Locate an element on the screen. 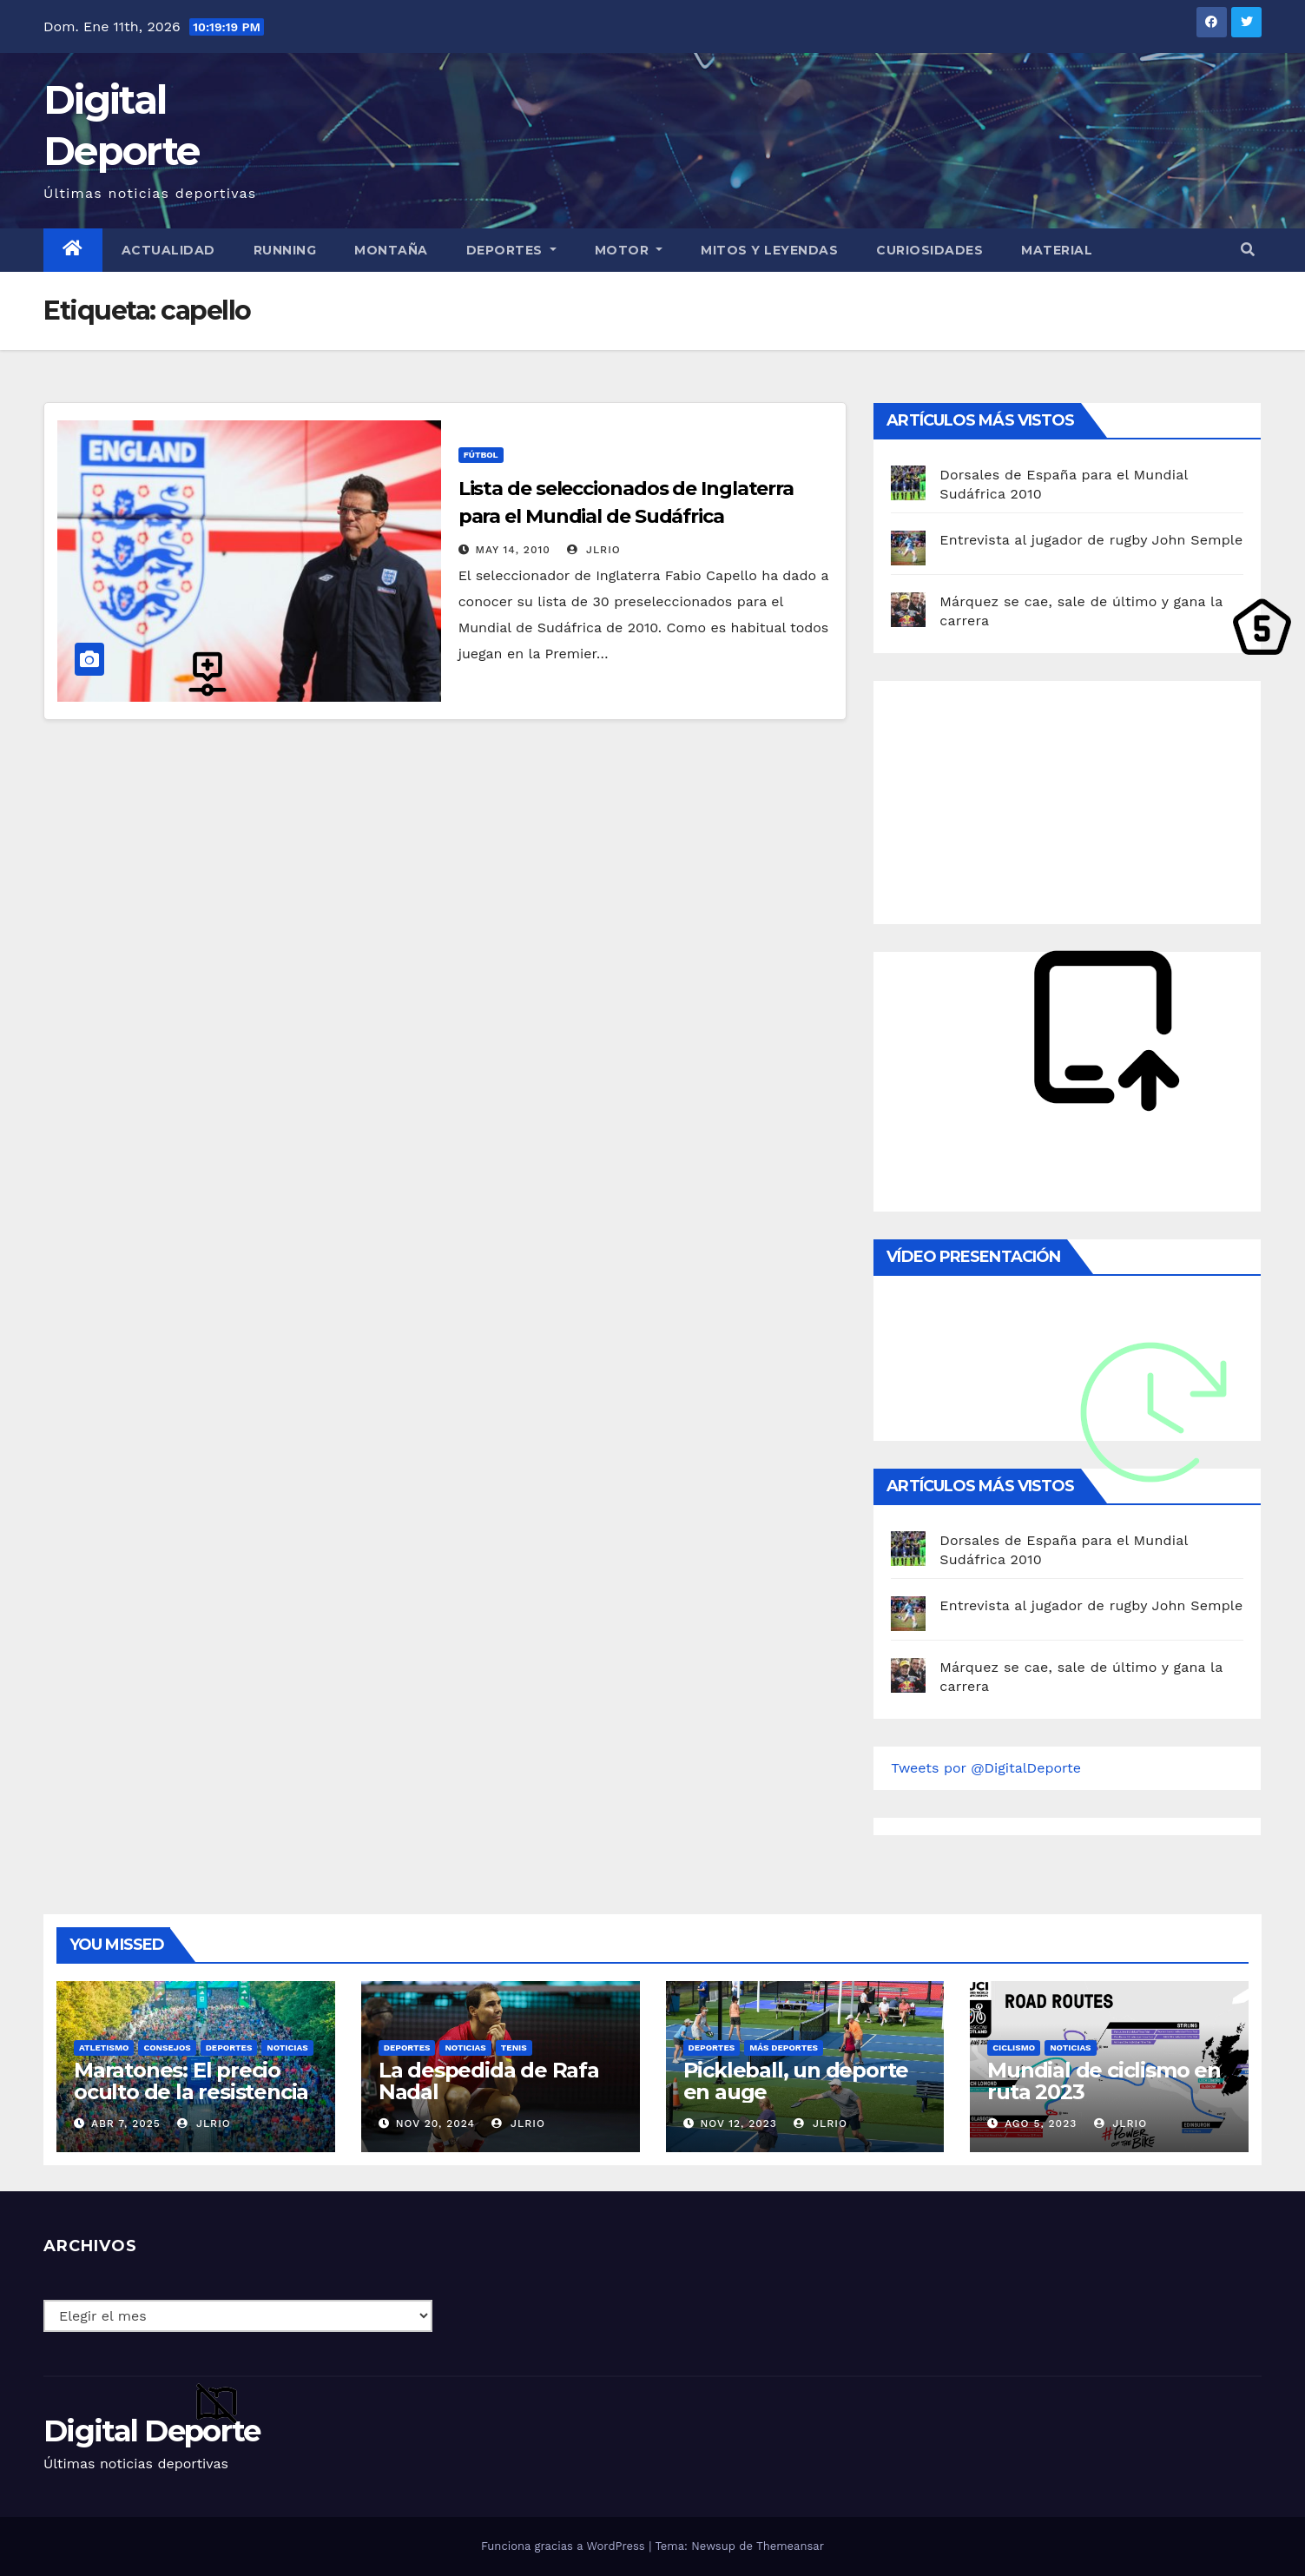  upload content to tablet device is located at coordinates (1095, 1027).